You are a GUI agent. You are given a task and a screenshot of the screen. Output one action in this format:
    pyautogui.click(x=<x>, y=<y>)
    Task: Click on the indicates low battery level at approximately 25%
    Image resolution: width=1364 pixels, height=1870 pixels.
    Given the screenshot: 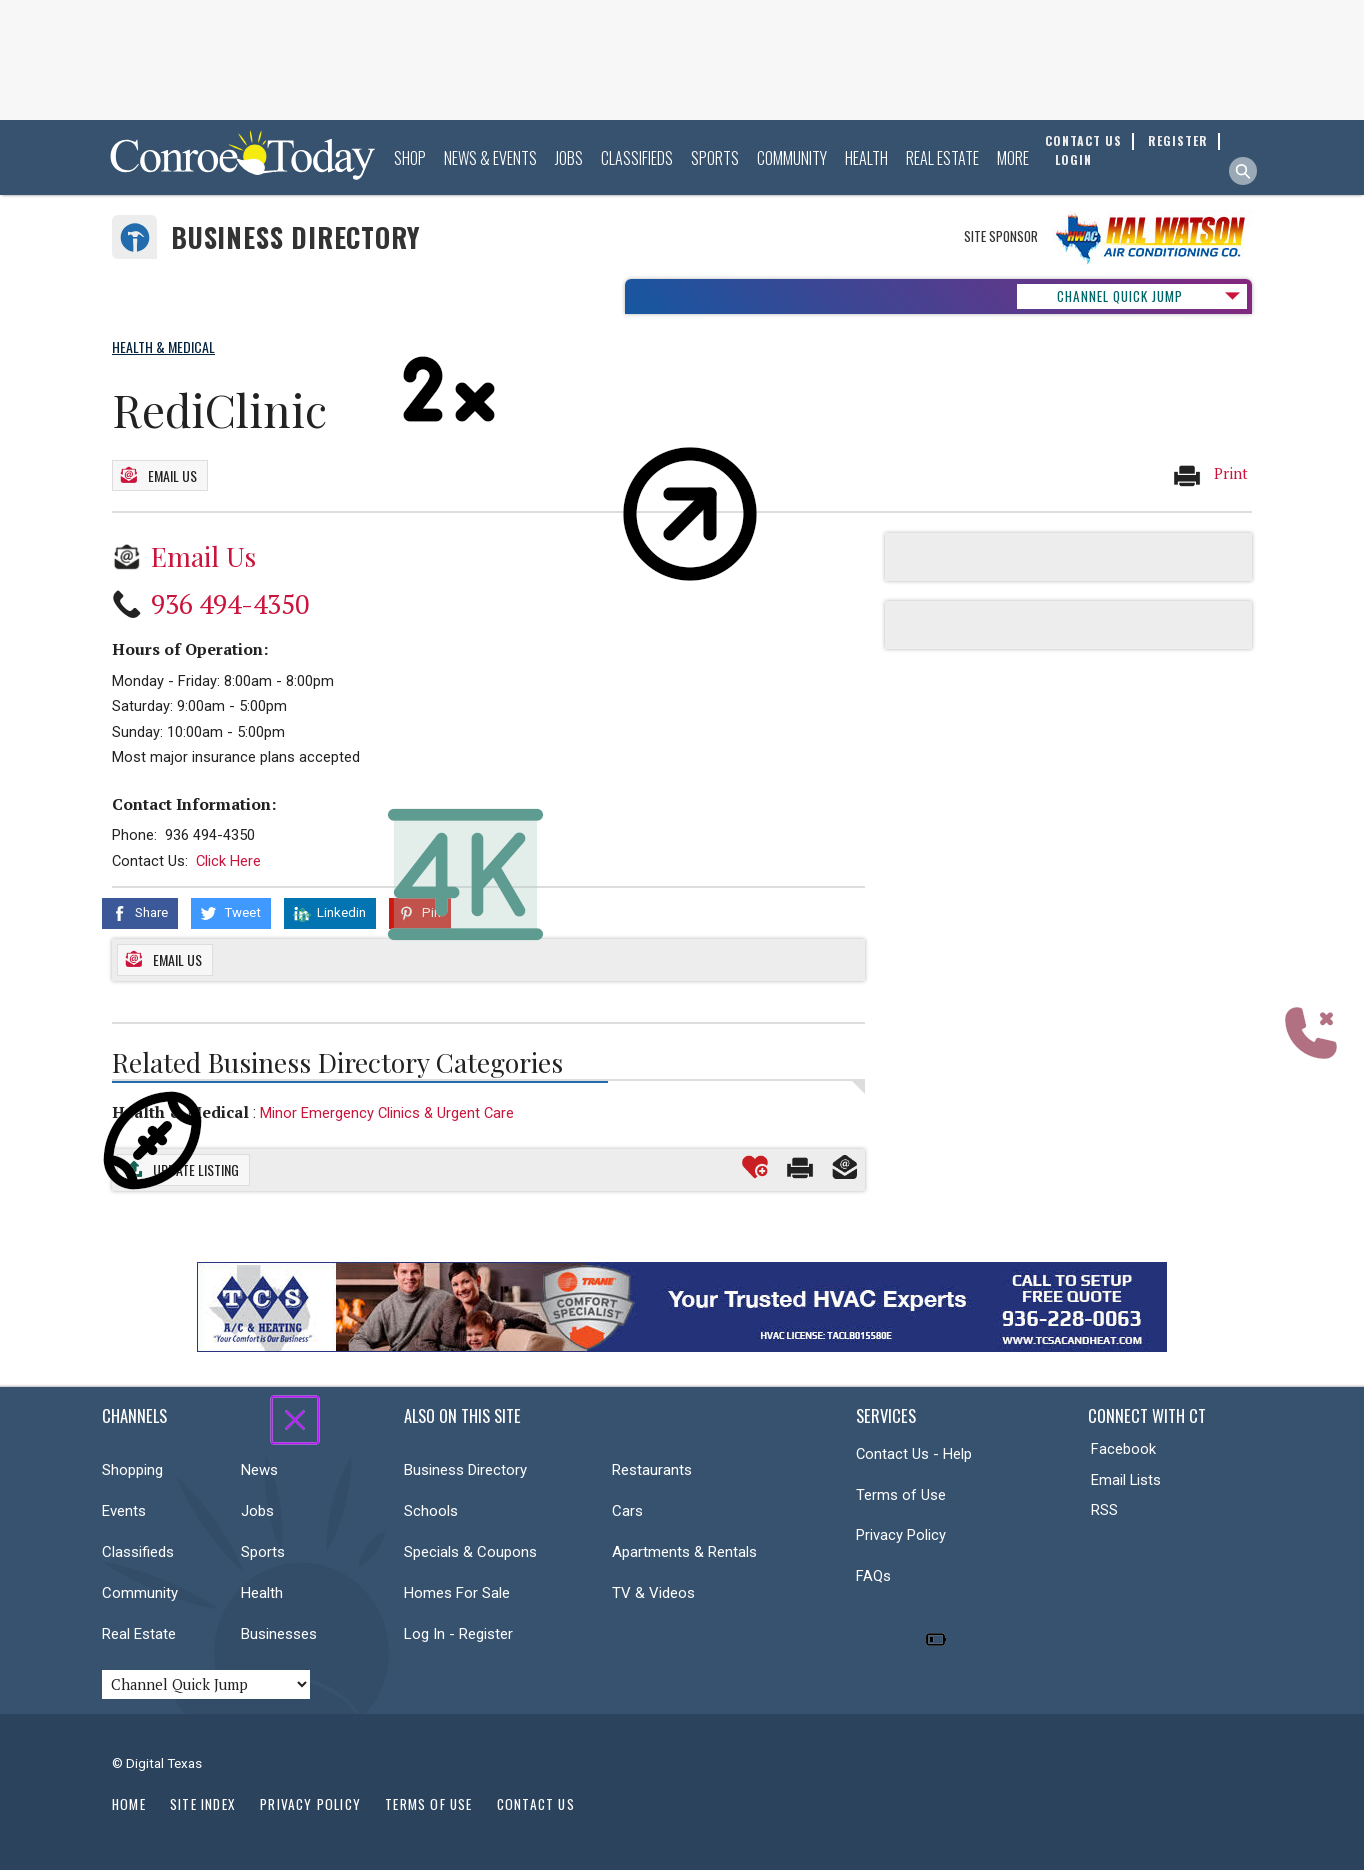 What is the action you would take?
    pyautogui.click(x=935, y=1639)
    